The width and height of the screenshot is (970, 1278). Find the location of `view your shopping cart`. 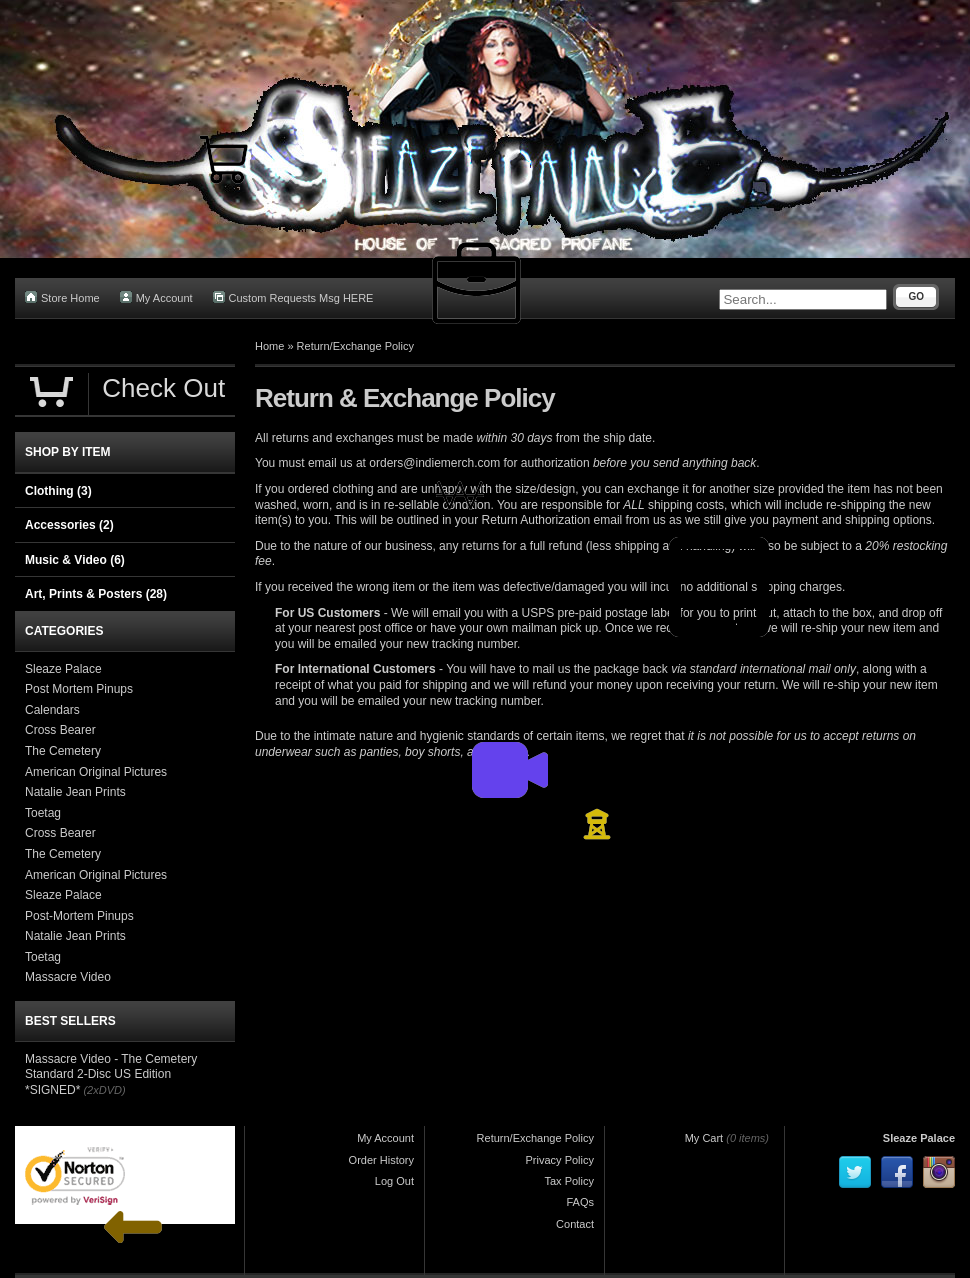

view your shopping cart is located at coordinates (224, 160).